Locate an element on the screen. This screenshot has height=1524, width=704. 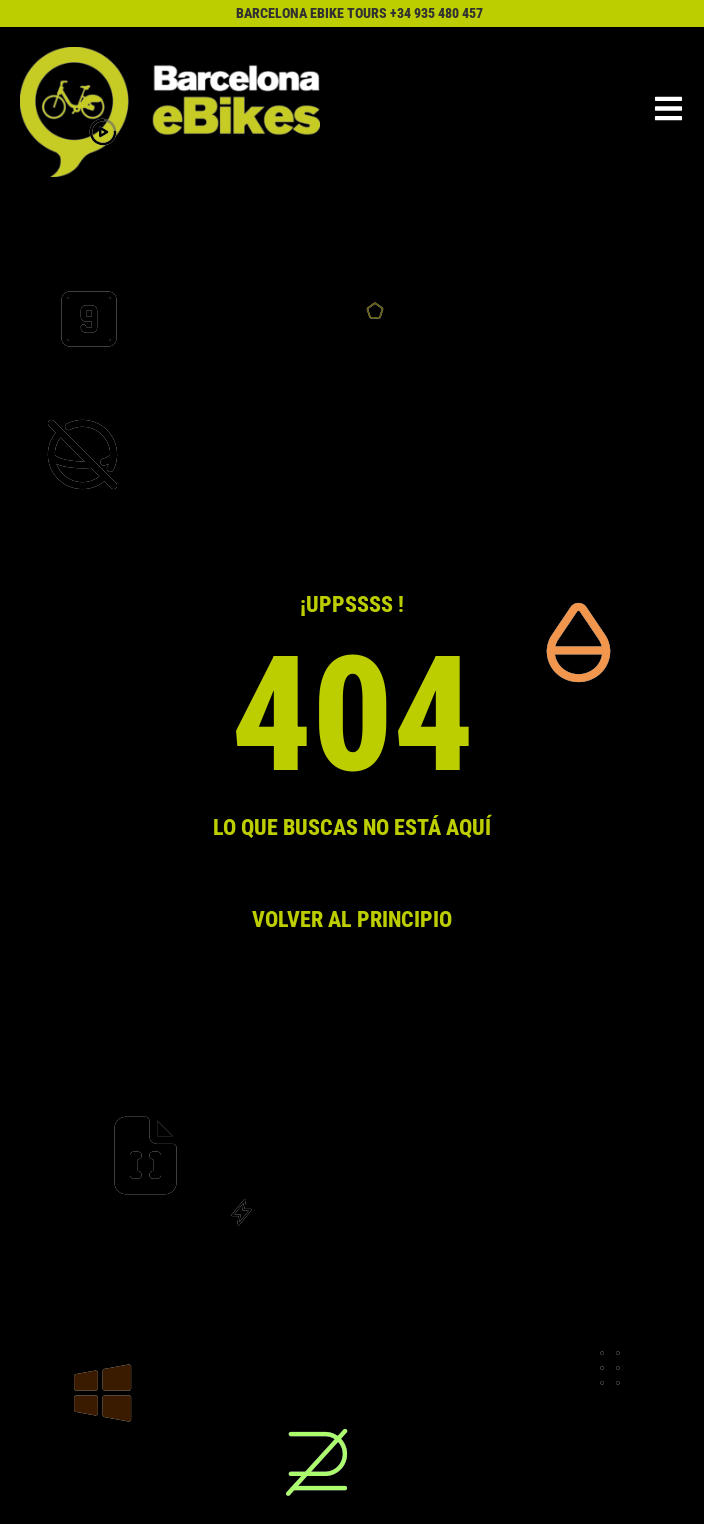
indicates "not superset of" mathematical relationship is located at coordinates (316, 1462).